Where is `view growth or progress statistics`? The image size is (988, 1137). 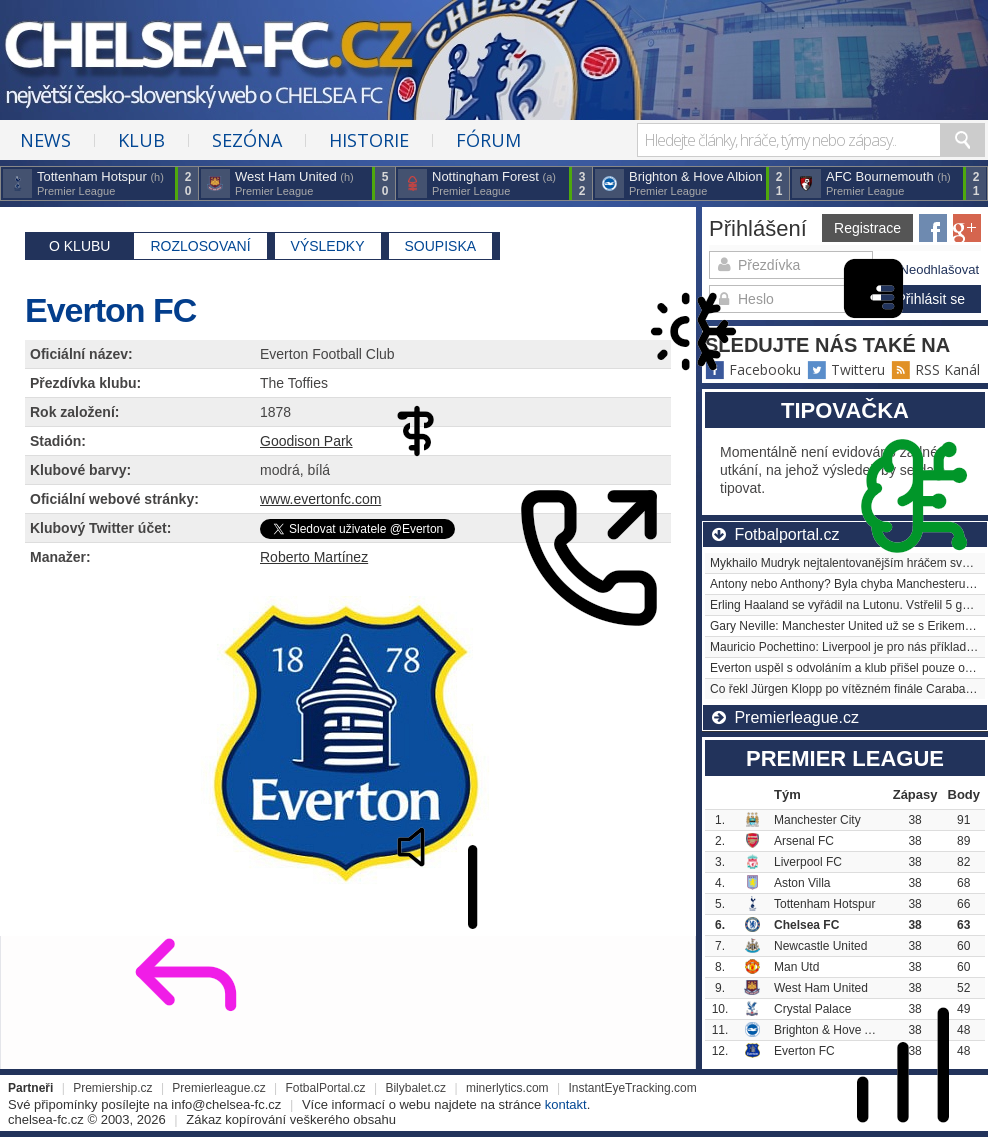 view growth or progress statistics is located at coordinates (903, 1065).